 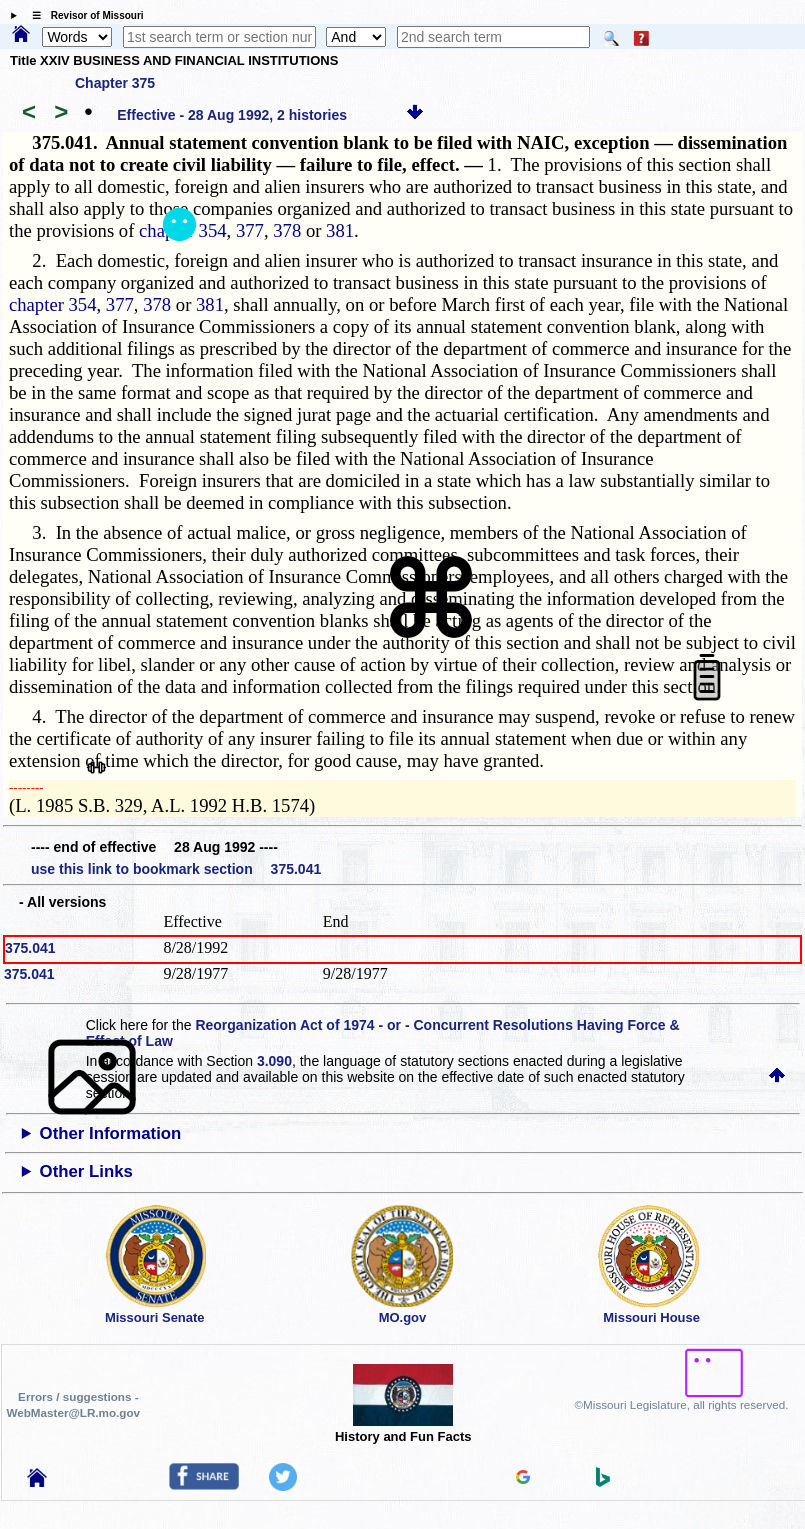 What do you see at coordinates (96, 767) in the screenshot?
I see `access workout or fitness features` at bounding box center [96, 767].